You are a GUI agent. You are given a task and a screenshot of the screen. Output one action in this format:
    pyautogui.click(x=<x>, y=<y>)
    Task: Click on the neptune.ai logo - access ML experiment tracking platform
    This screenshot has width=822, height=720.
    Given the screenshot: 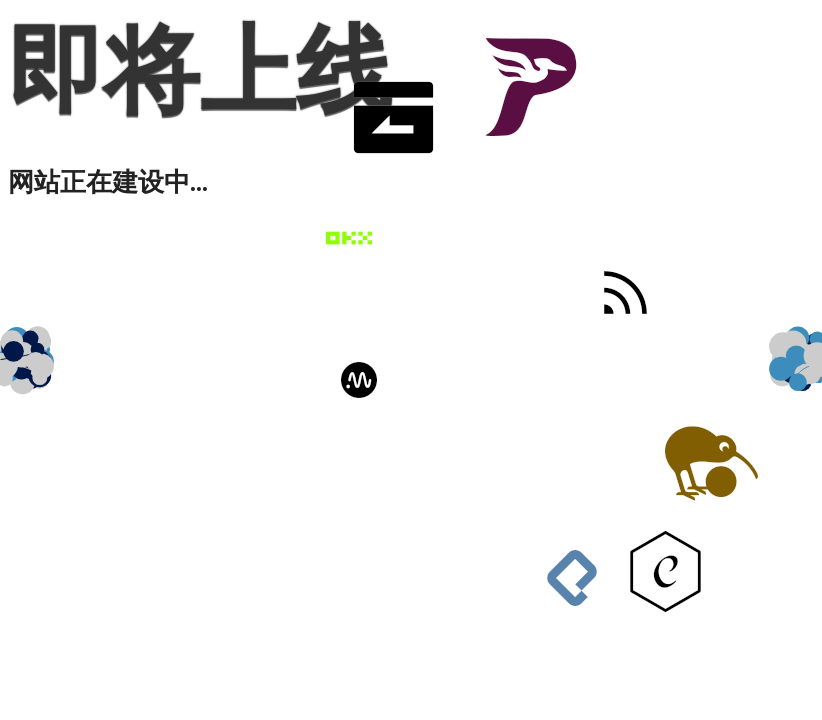 What is the action you would take?
    pyautogui.click(x=359, y=380)
    